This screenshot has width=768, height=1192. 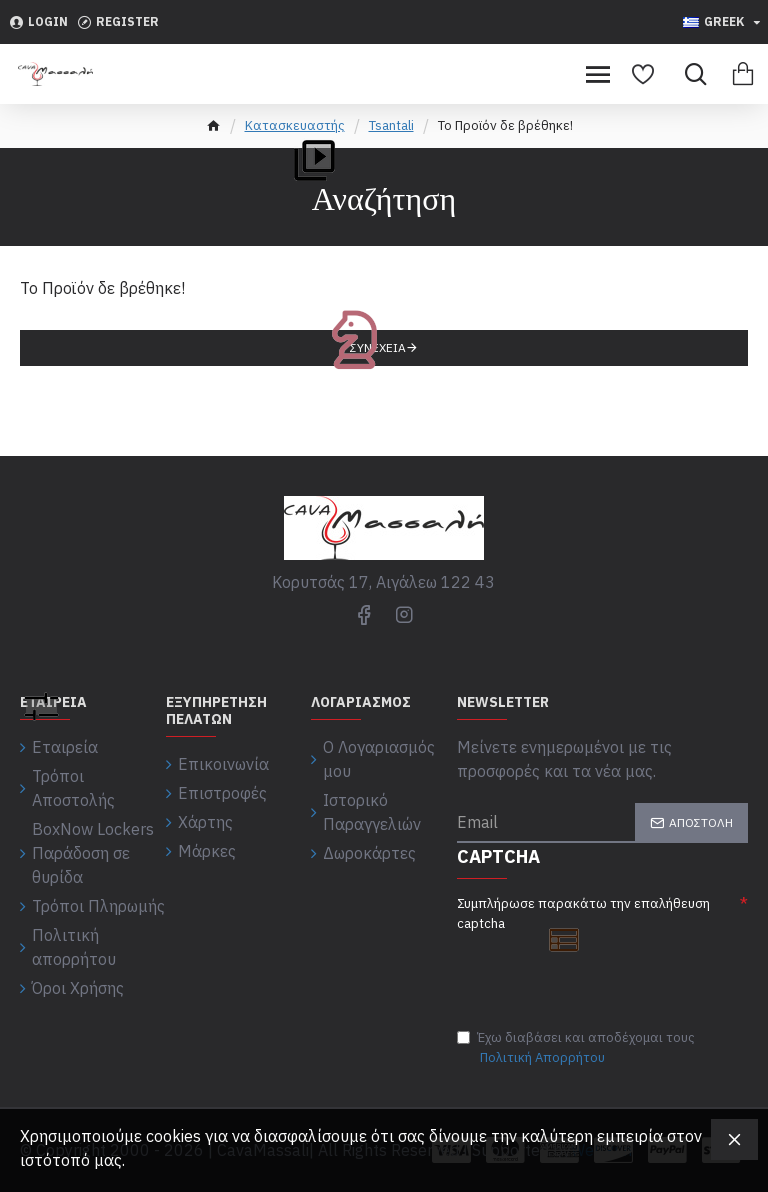 I want to click on access your video library, so click(x=314, y=160).